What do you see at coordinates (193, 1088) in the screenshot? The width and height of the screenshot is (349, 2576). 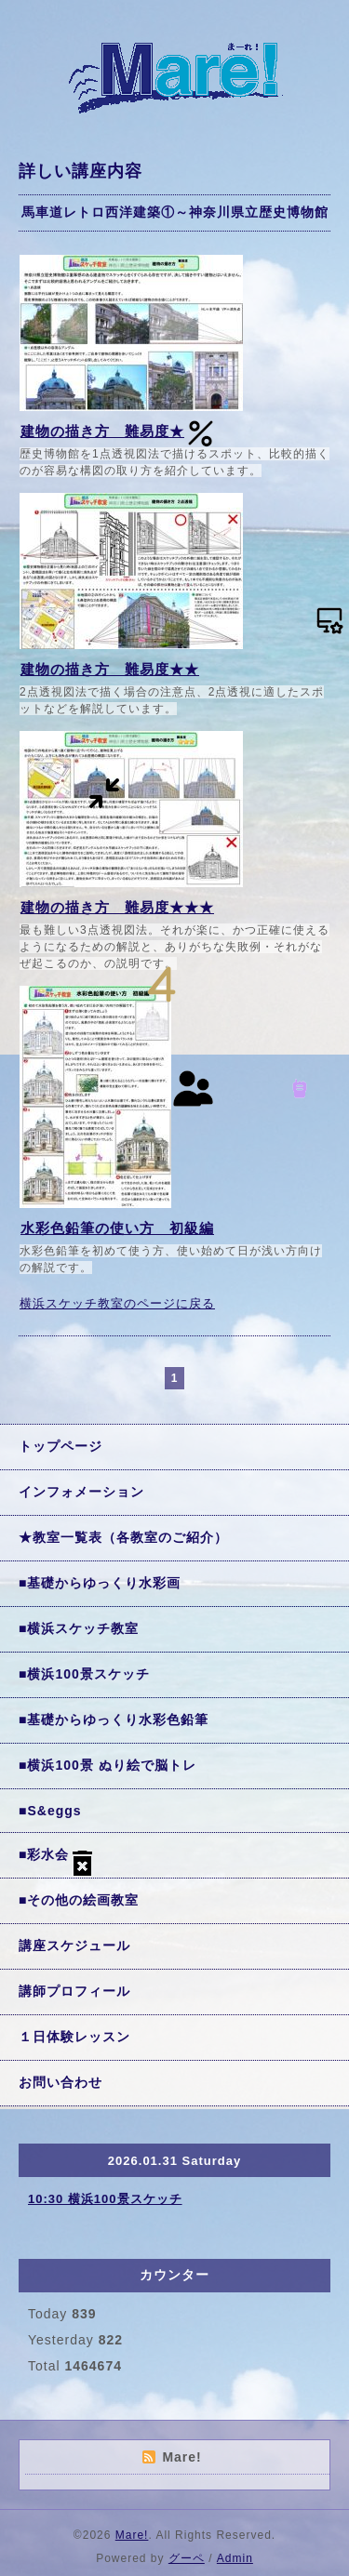 I see `view contacts or friends list` at bounding box center [193, 1088].